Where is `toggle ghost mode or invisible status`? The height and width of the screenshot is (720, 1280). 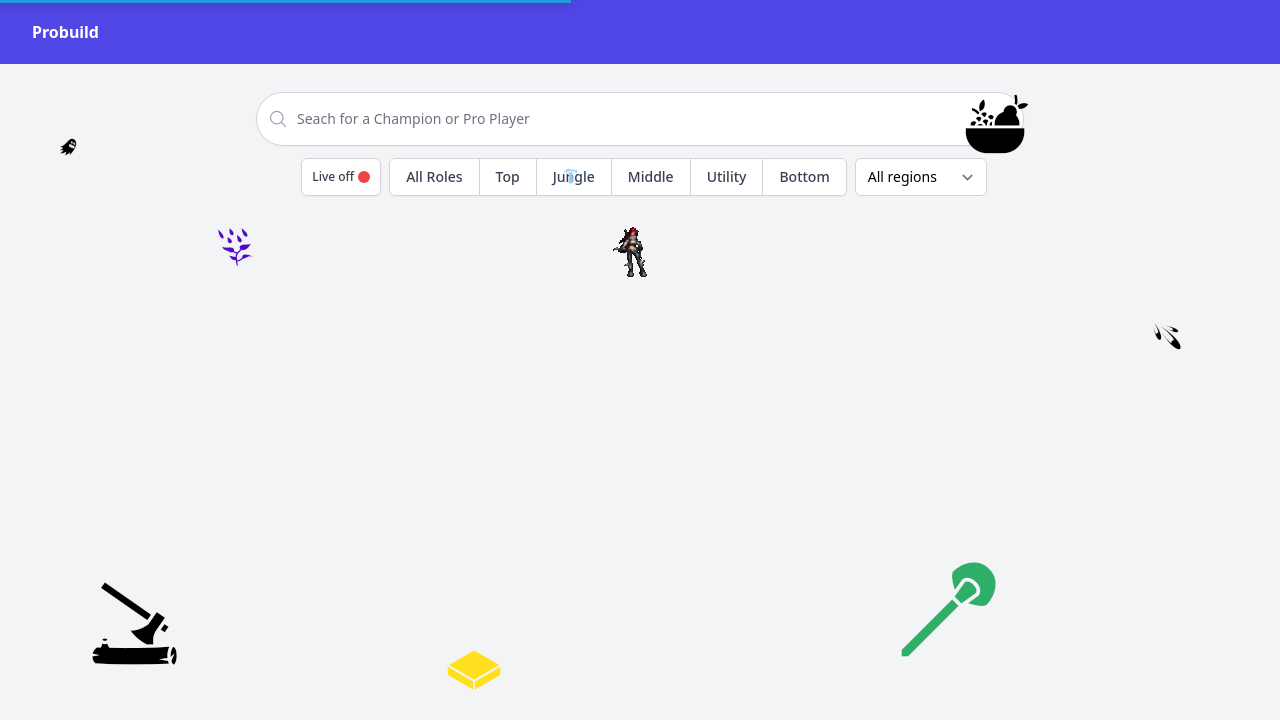
toggle ghost mode or invisible status is located at coordinates (68, 147).